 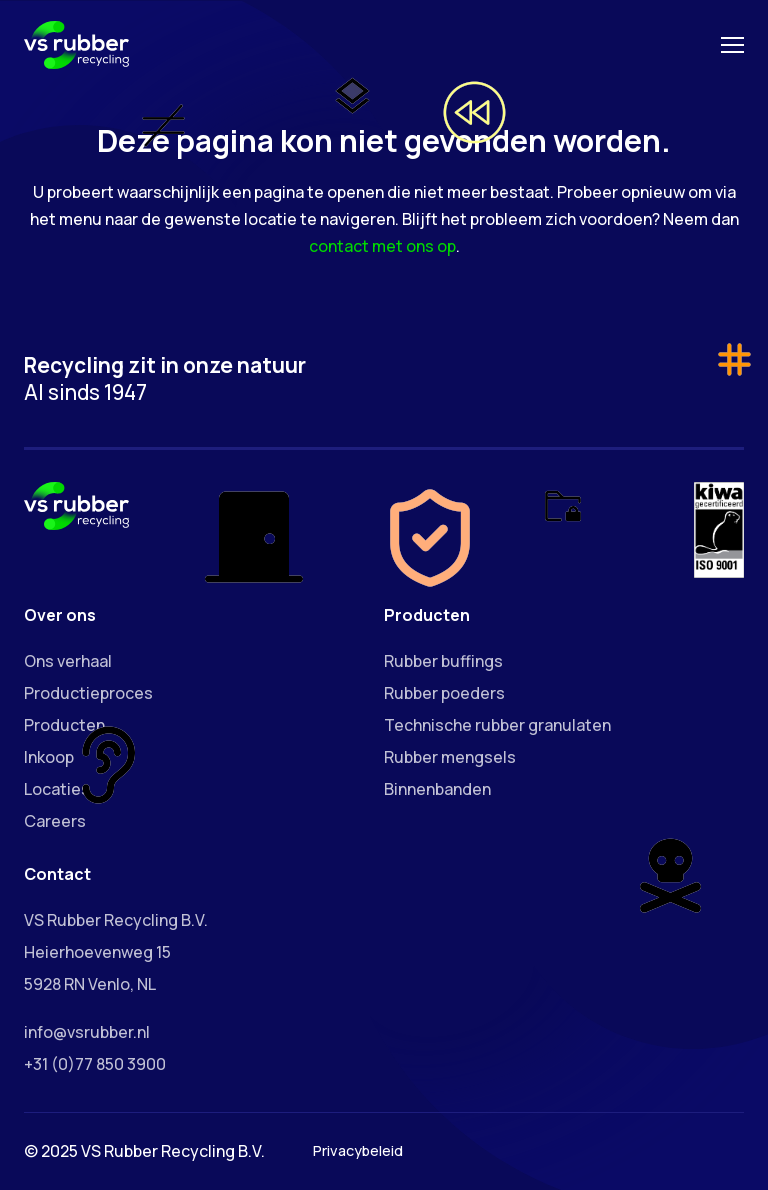 What do you see at coordinates (734, 359) in the screenshot?
I see `view hashtags or tagged content` at bounding box center [734, 359].